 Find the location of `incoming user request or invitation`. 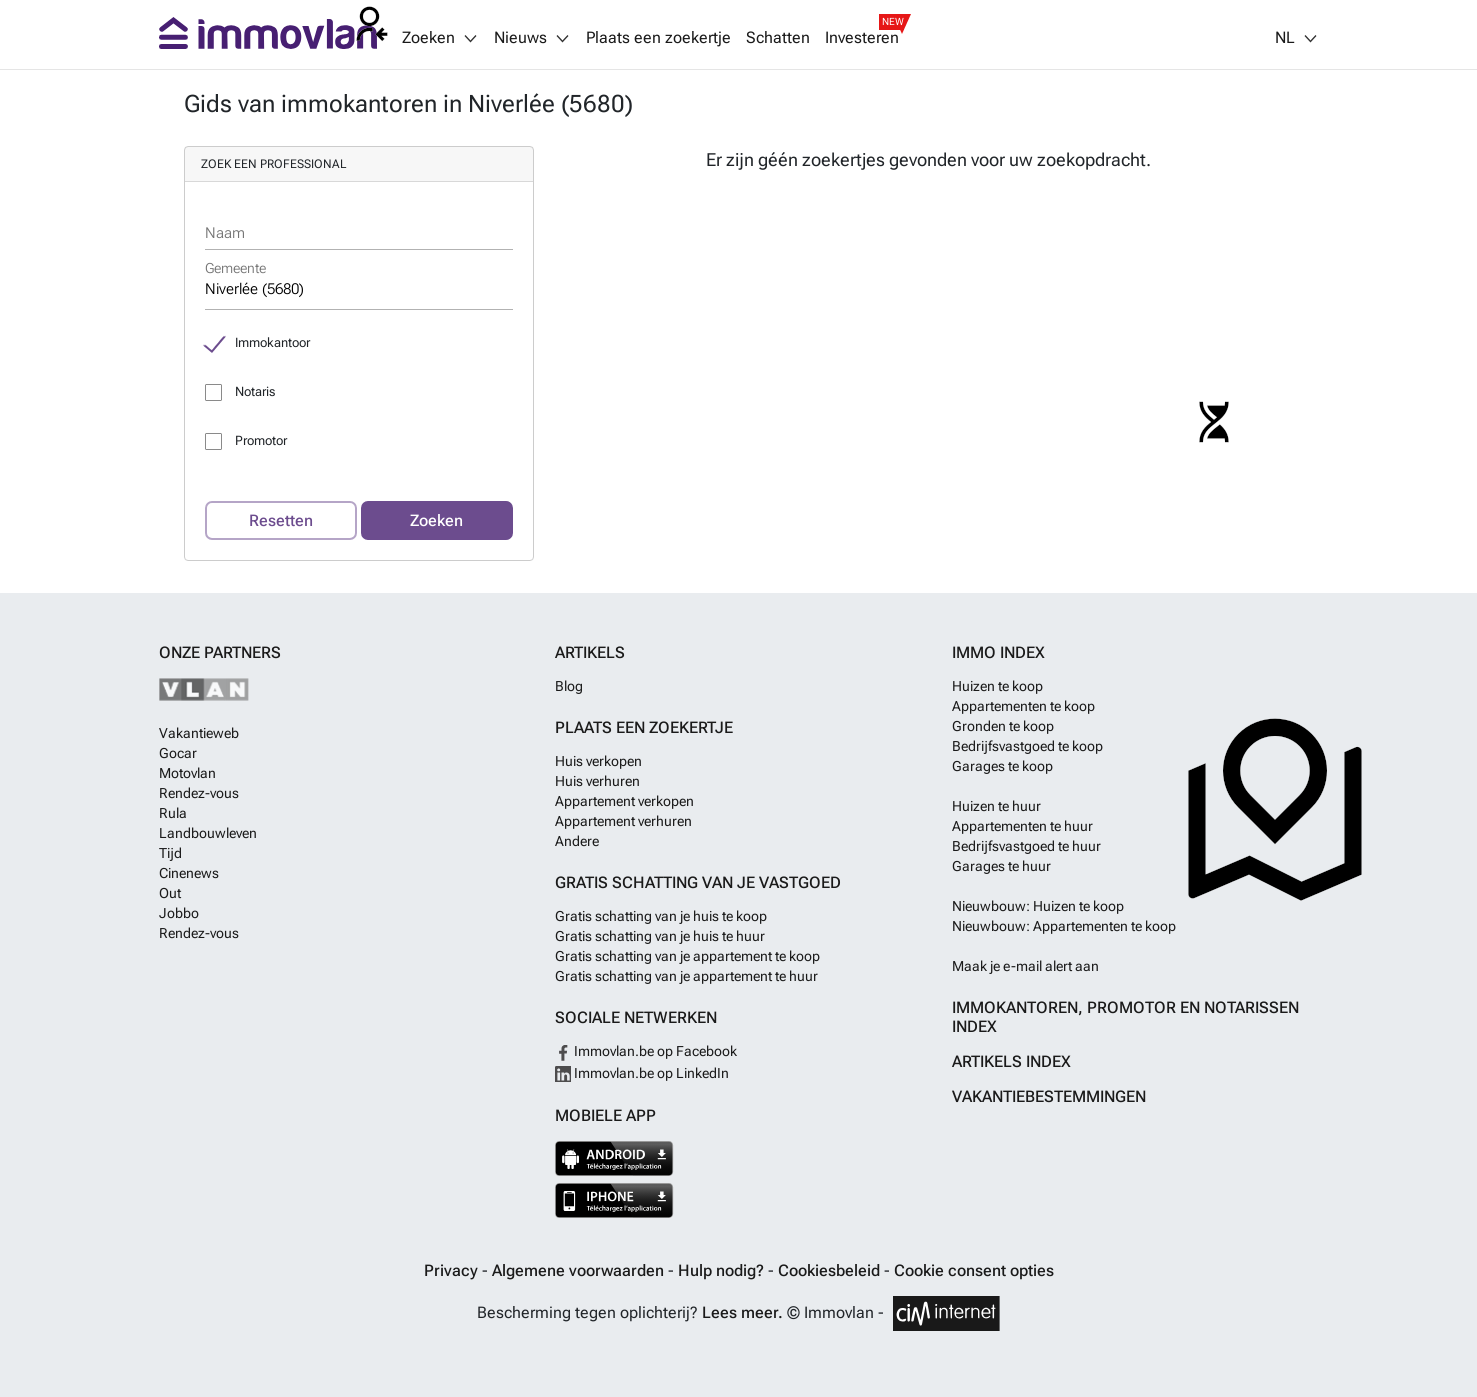

incoming user request or invitation is located at coordinates (369, 24).